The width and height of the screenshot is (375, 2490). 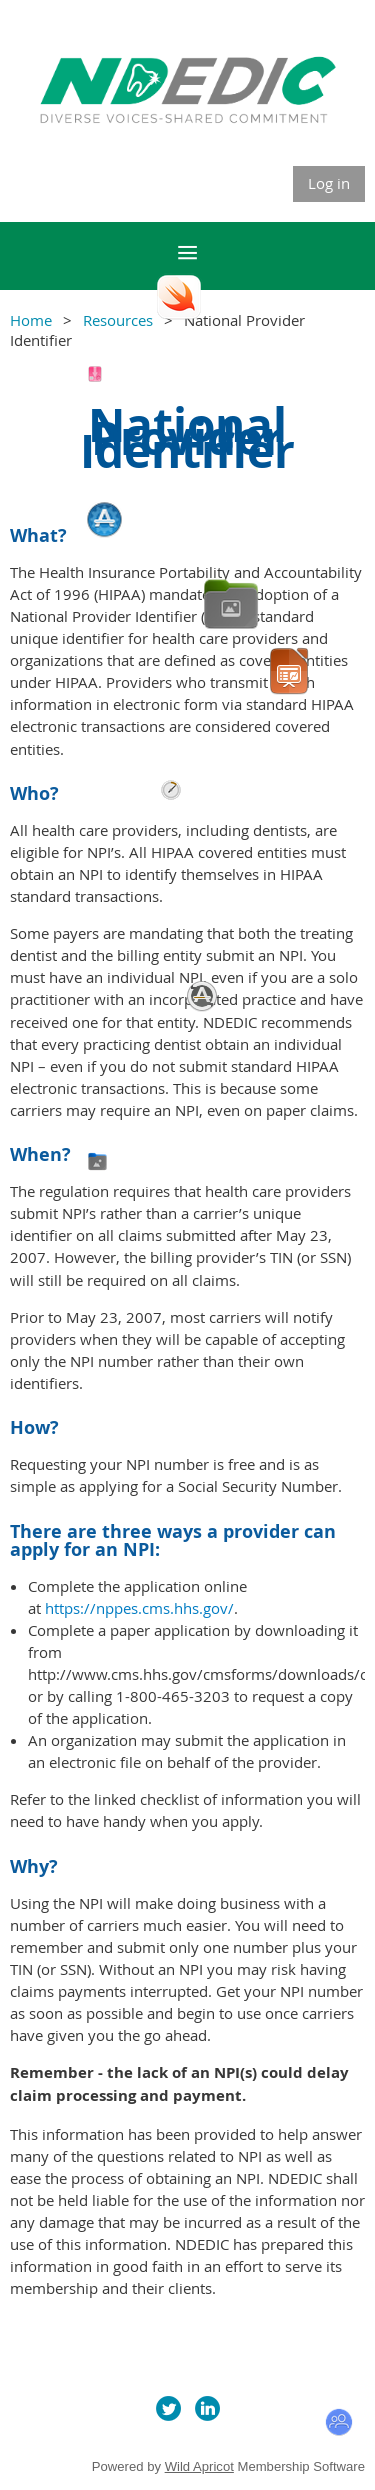 I want to click on open libreoffice impress presentation software, so click(x=289, y=671).